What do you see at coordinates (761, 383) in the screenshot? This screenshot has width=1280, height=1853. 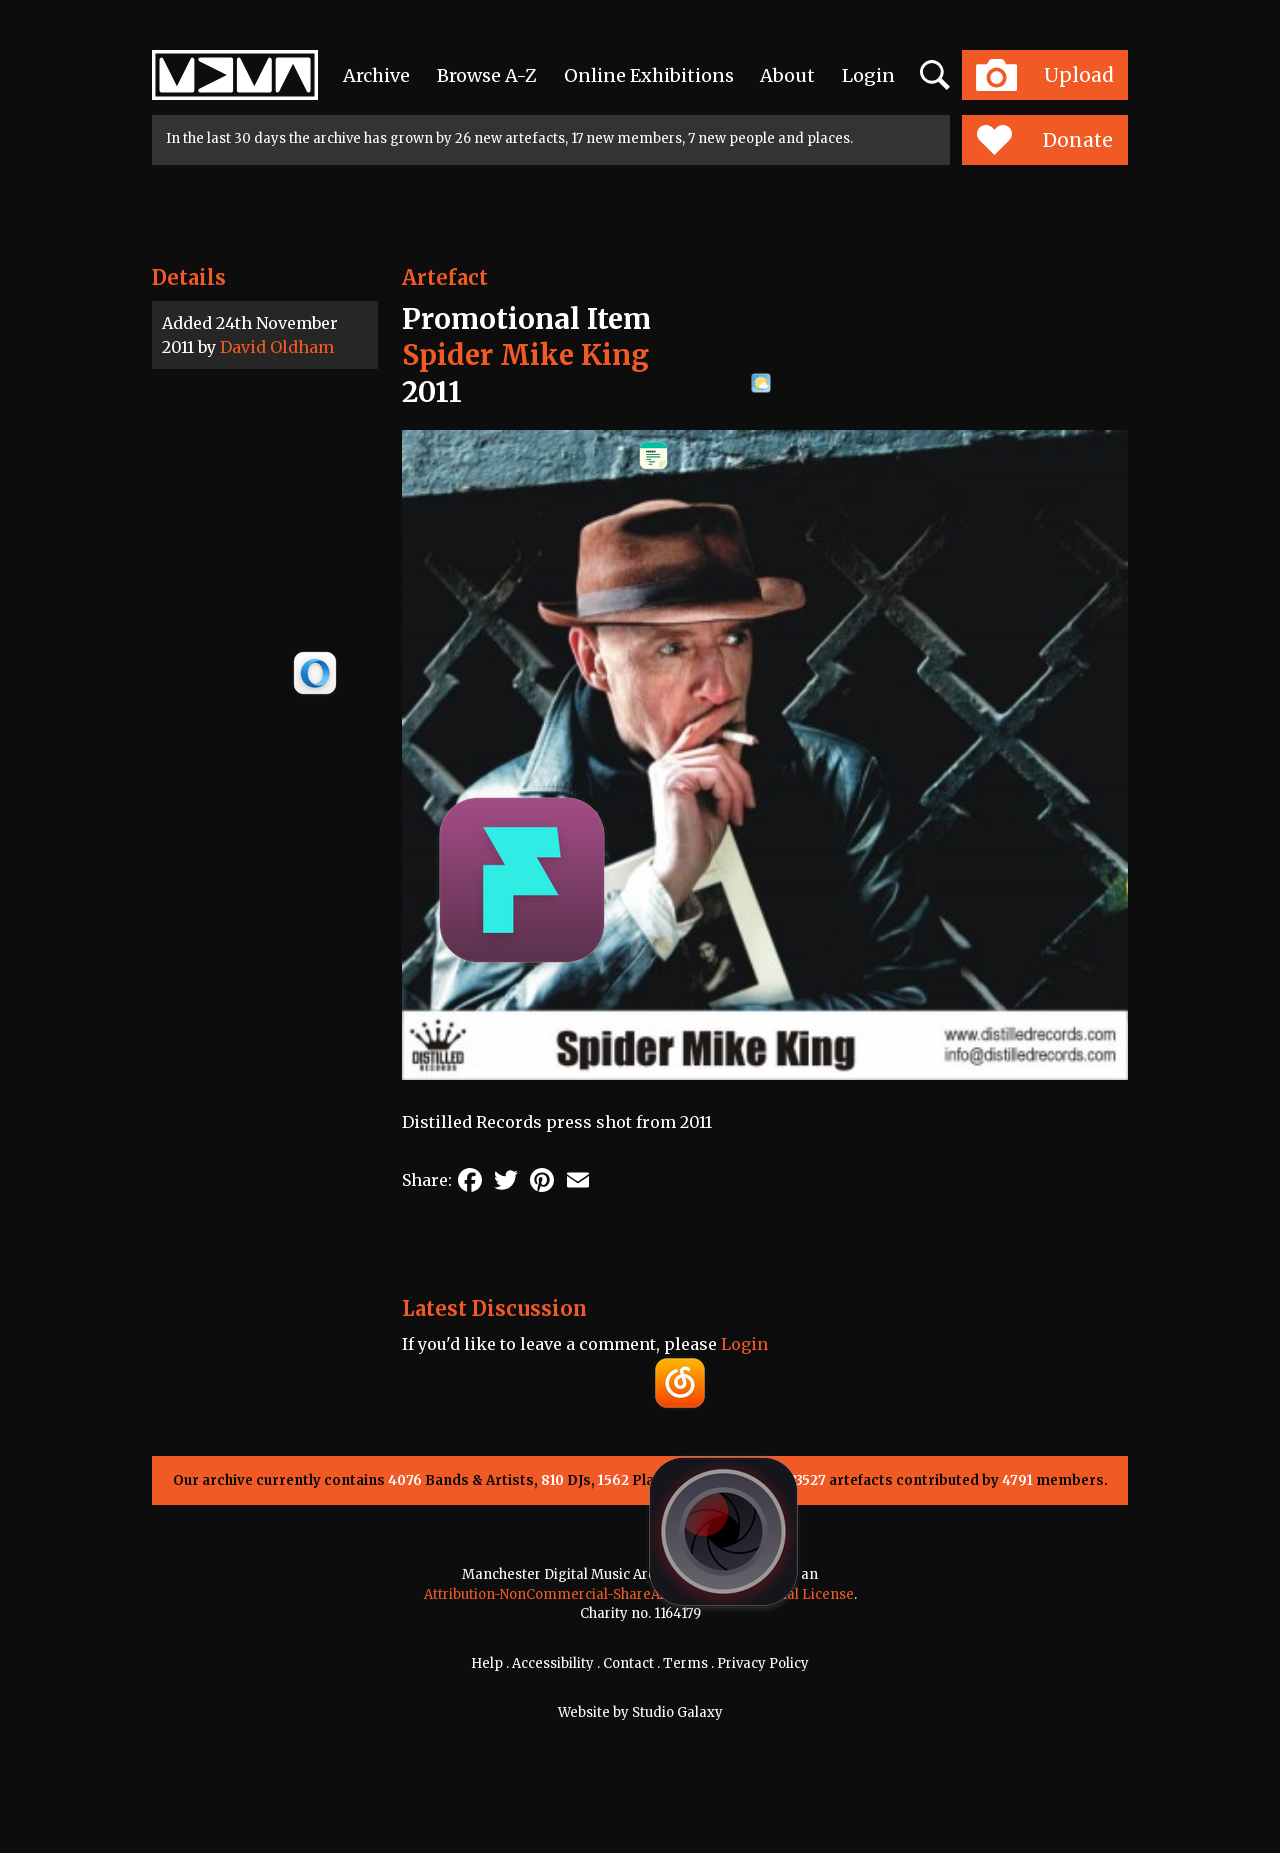 I see `open the weather application` at bounding box center [761, 383].